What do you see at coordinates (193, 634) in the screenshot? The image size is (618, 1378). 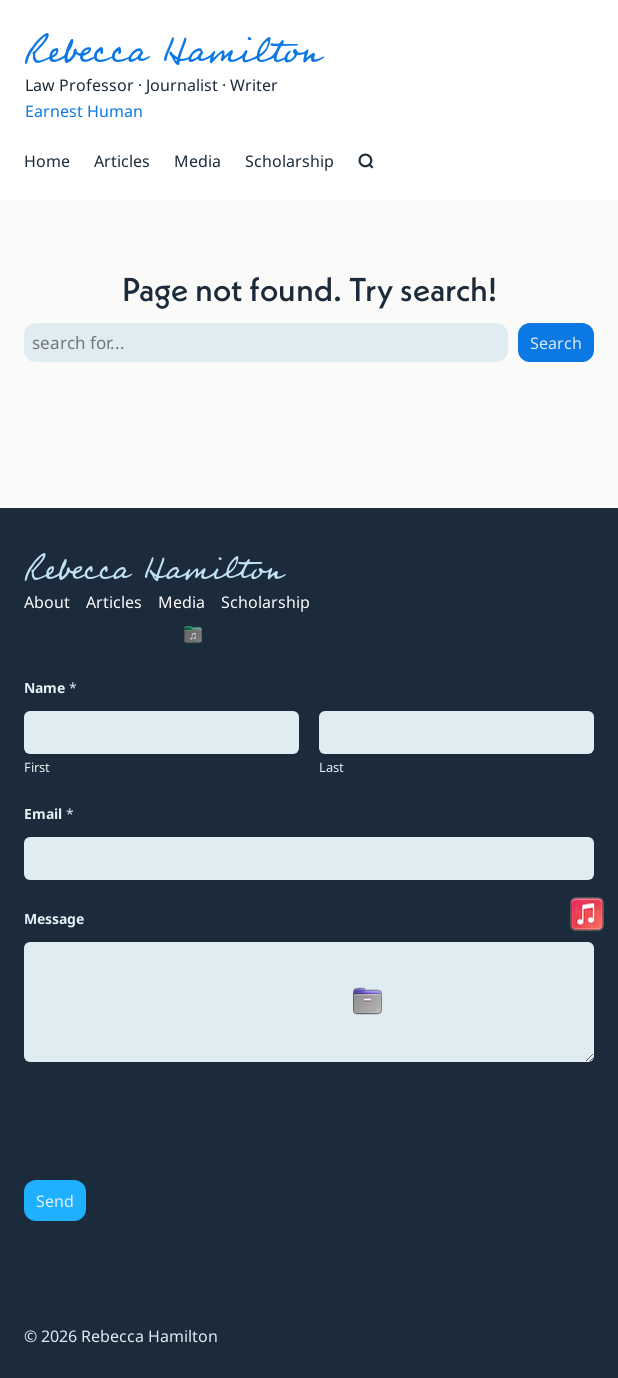 I see `open your music folder` at bounding box center [193, 634].